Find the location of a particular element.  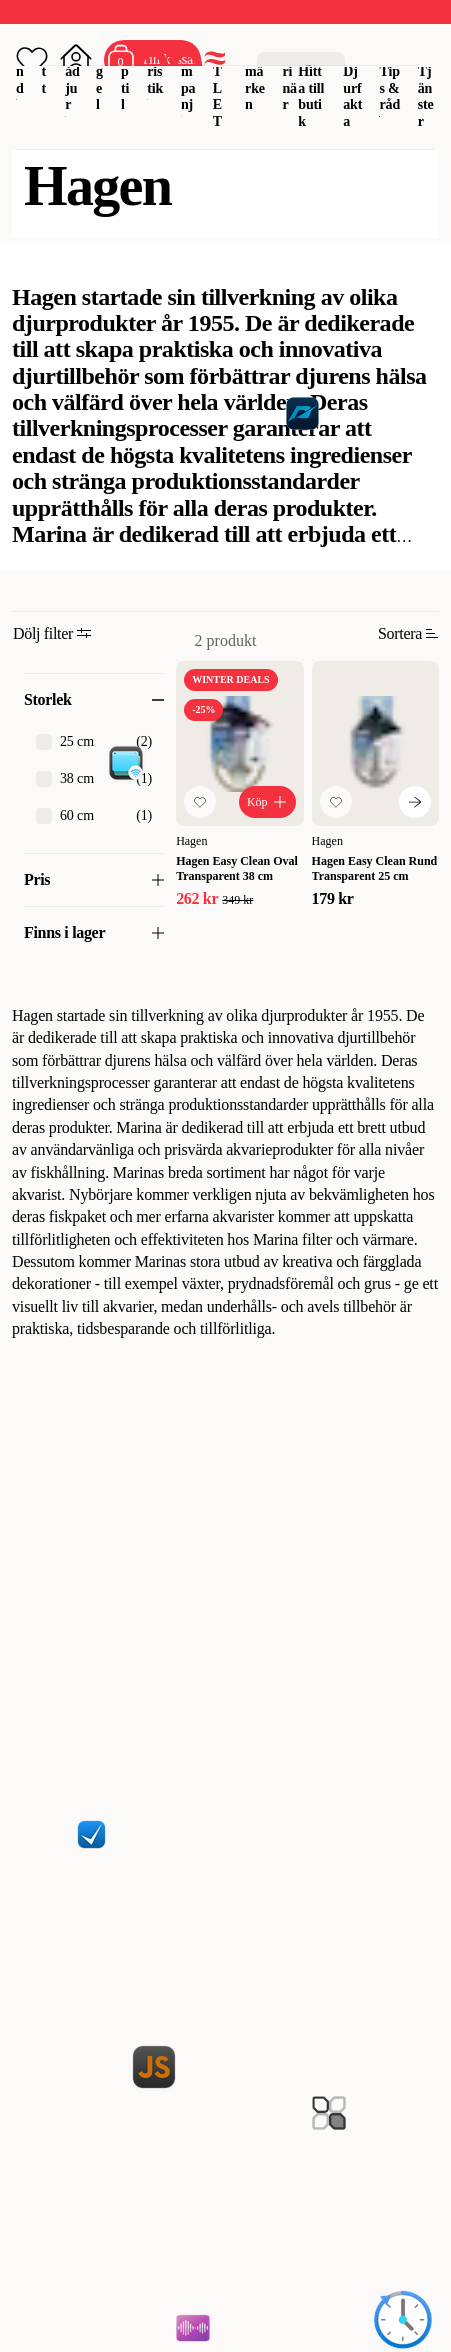

open Super Productivity app is located at coordinates (91, 1834).